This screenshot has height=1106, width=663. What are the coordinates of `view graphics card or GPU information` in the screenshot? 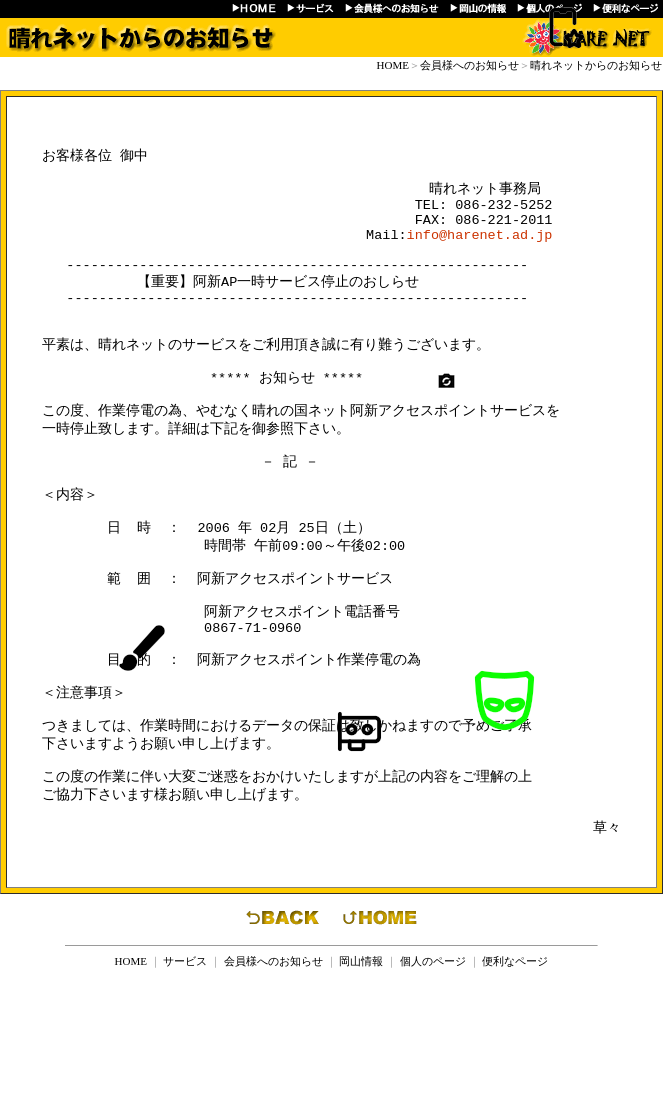 It's located at (359, 731).